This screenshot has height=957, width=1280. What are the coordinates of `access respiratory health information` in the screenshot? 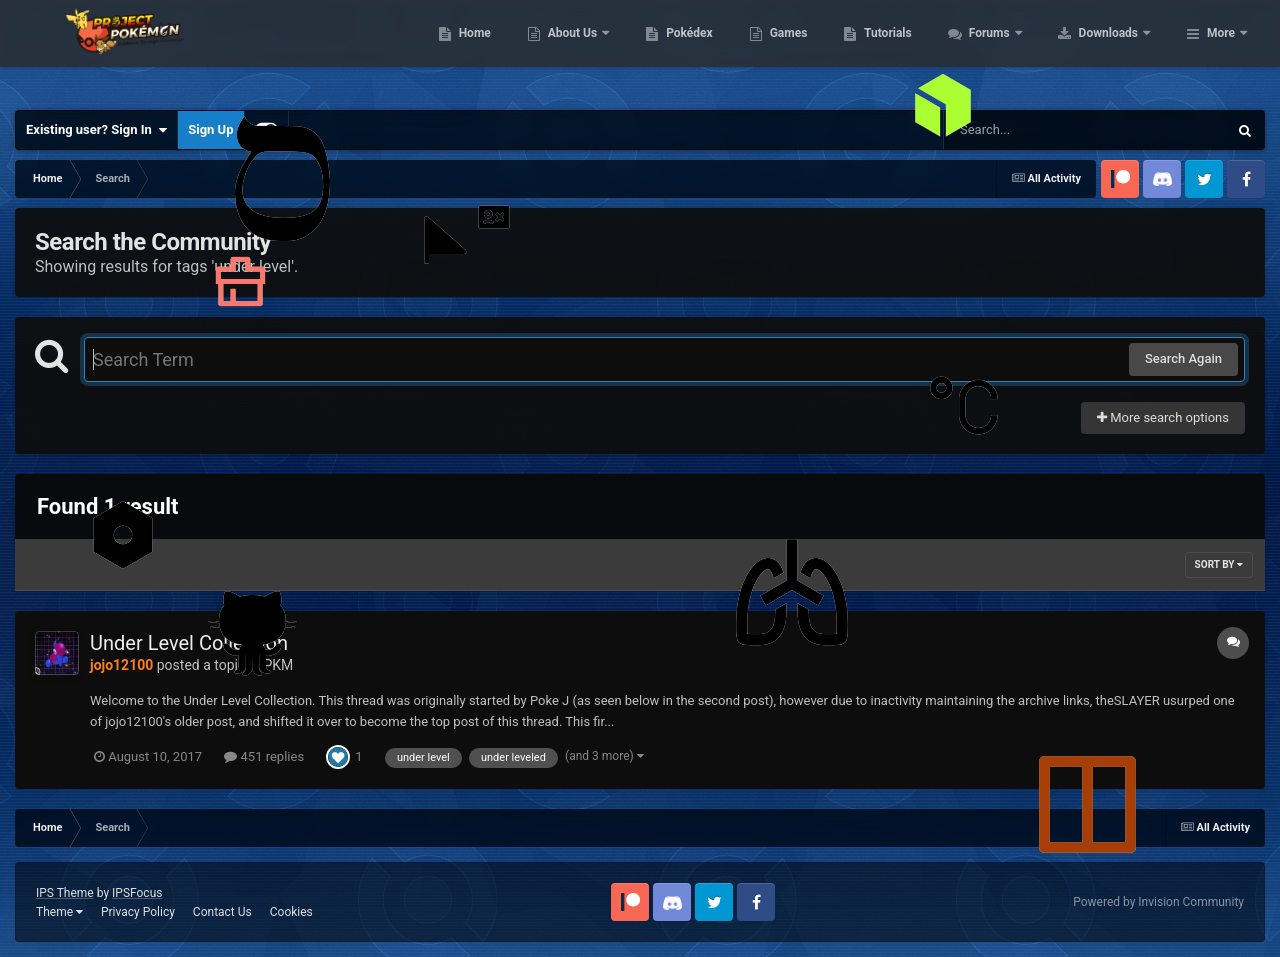 It's located at (792, 595).